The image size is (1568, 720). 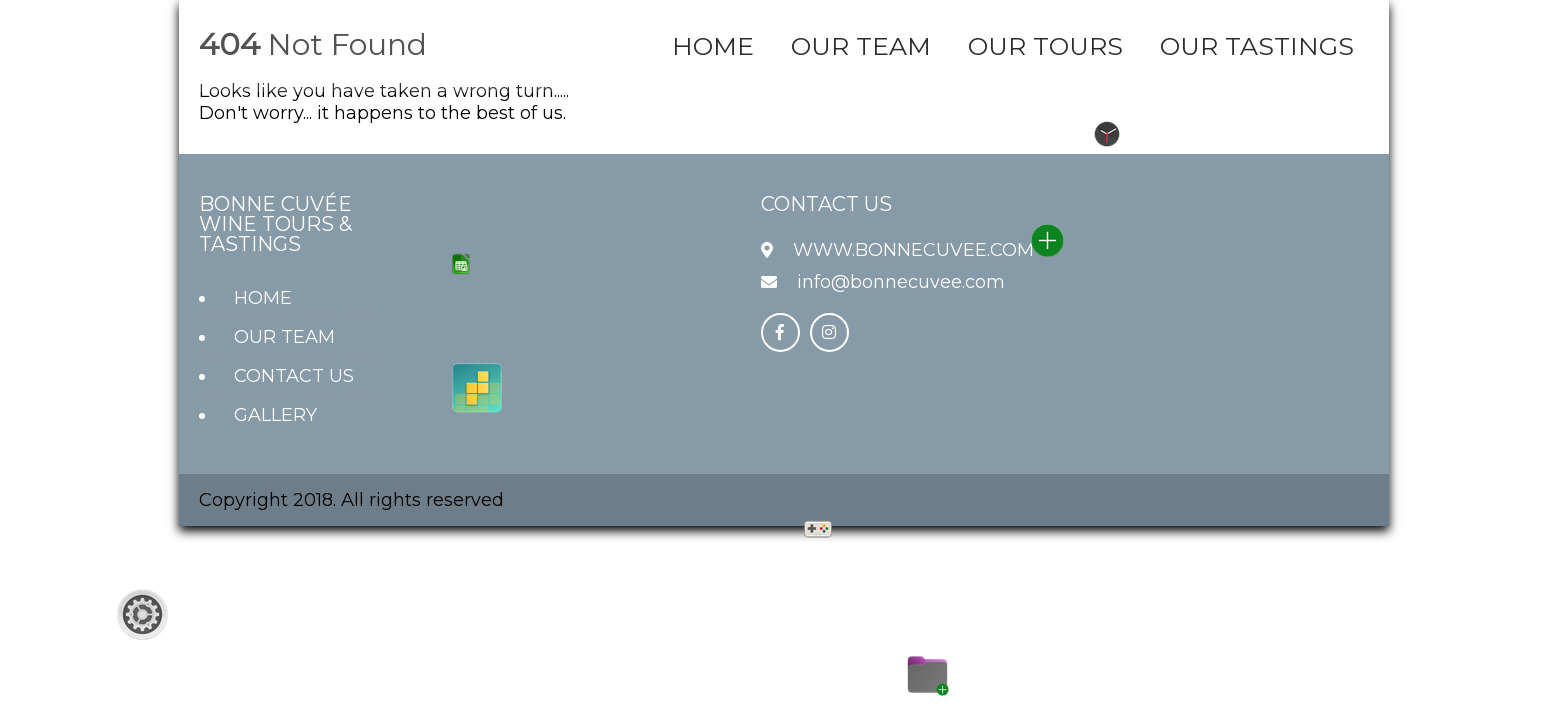 I want to click on view or edit document properties, so click(x=142, y=614).